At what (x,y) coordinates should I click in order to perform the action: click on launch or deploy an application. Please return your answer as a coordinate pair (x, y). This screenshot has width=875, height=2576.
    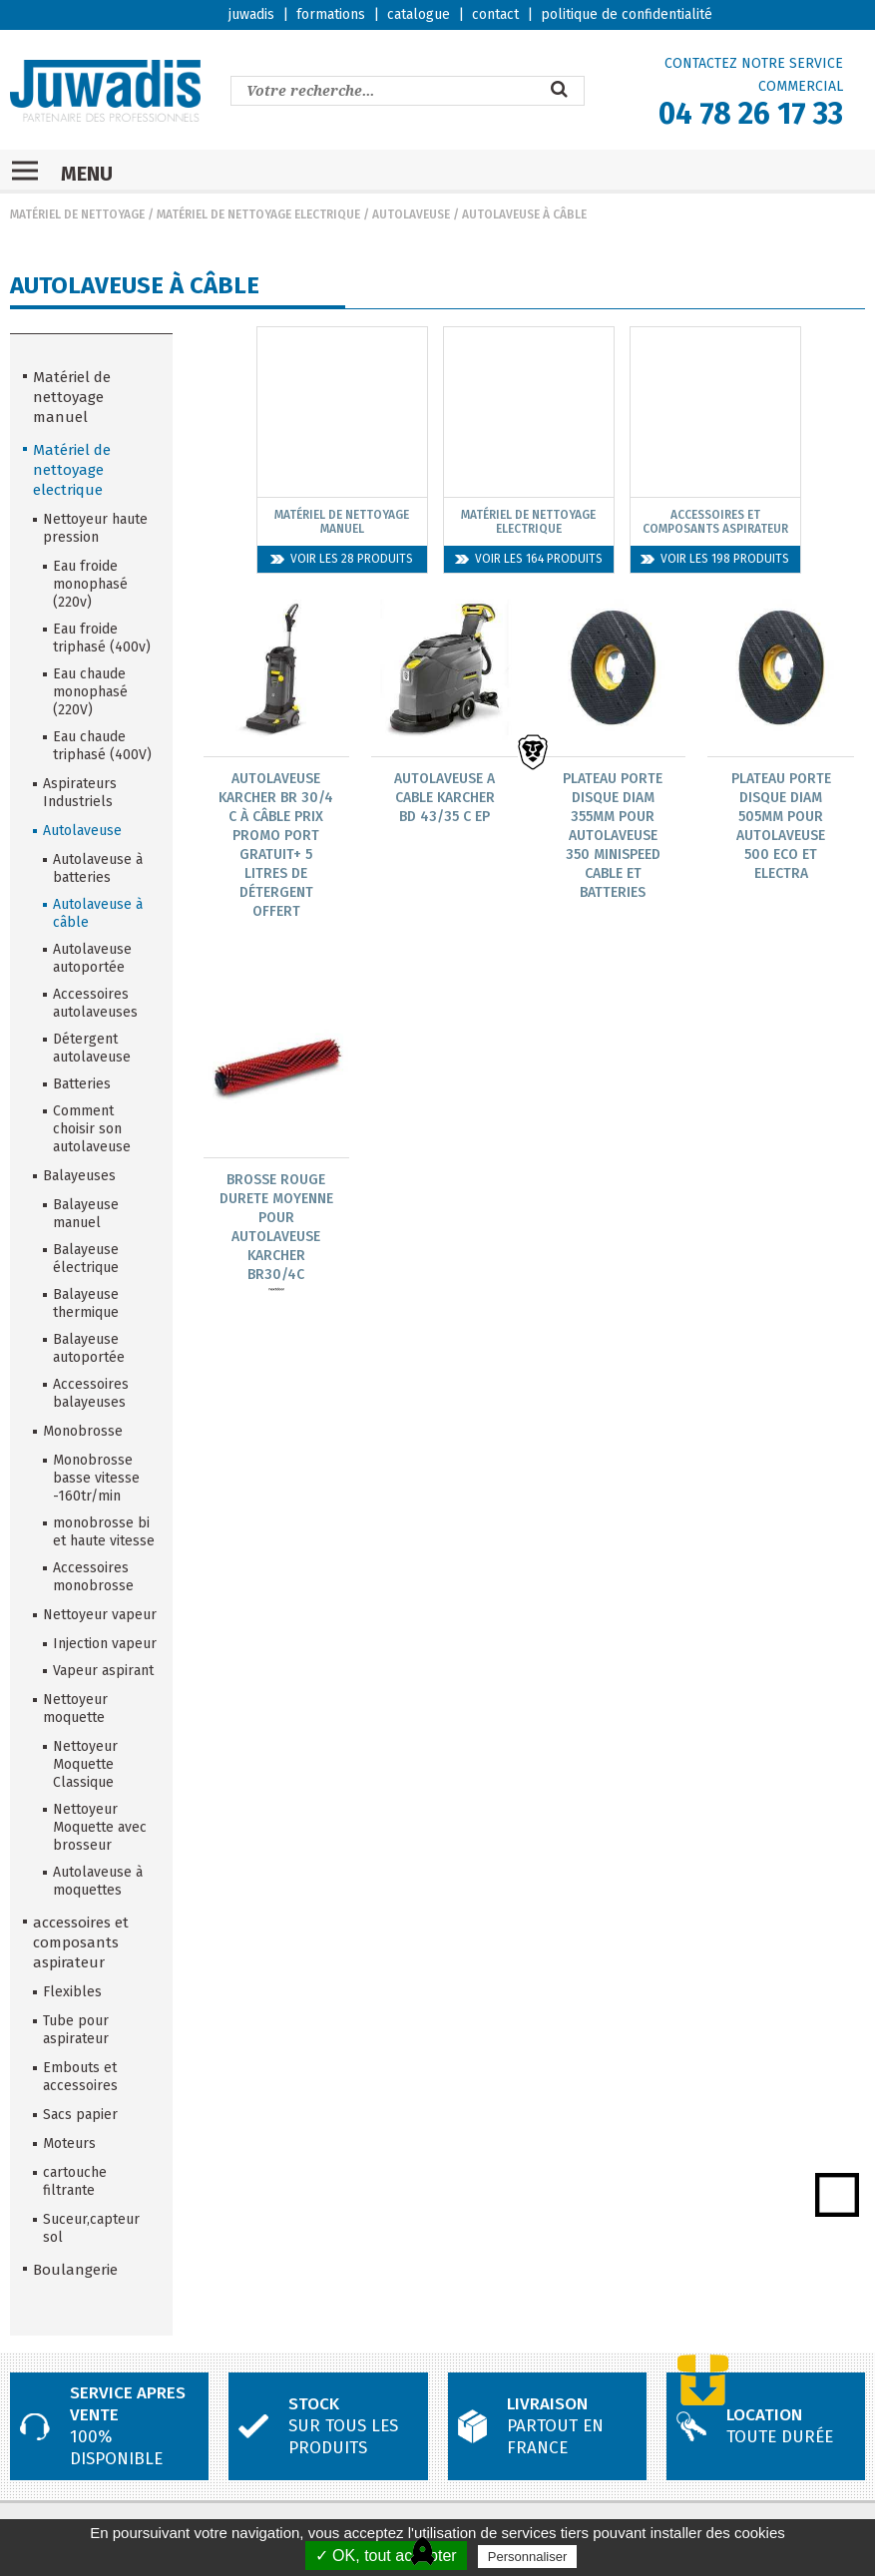
    Looking at the image, I should click on (422, 2550).